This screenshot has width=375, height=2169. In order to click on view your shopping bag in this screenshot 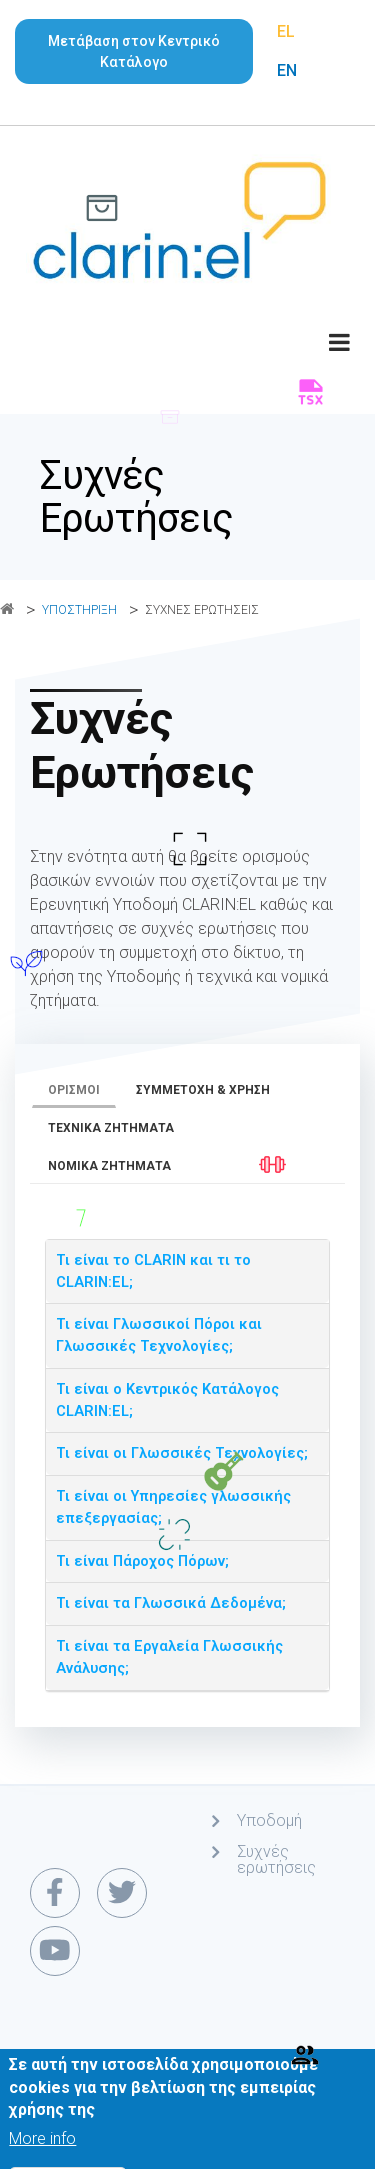, I will do `click(102, 208)`.